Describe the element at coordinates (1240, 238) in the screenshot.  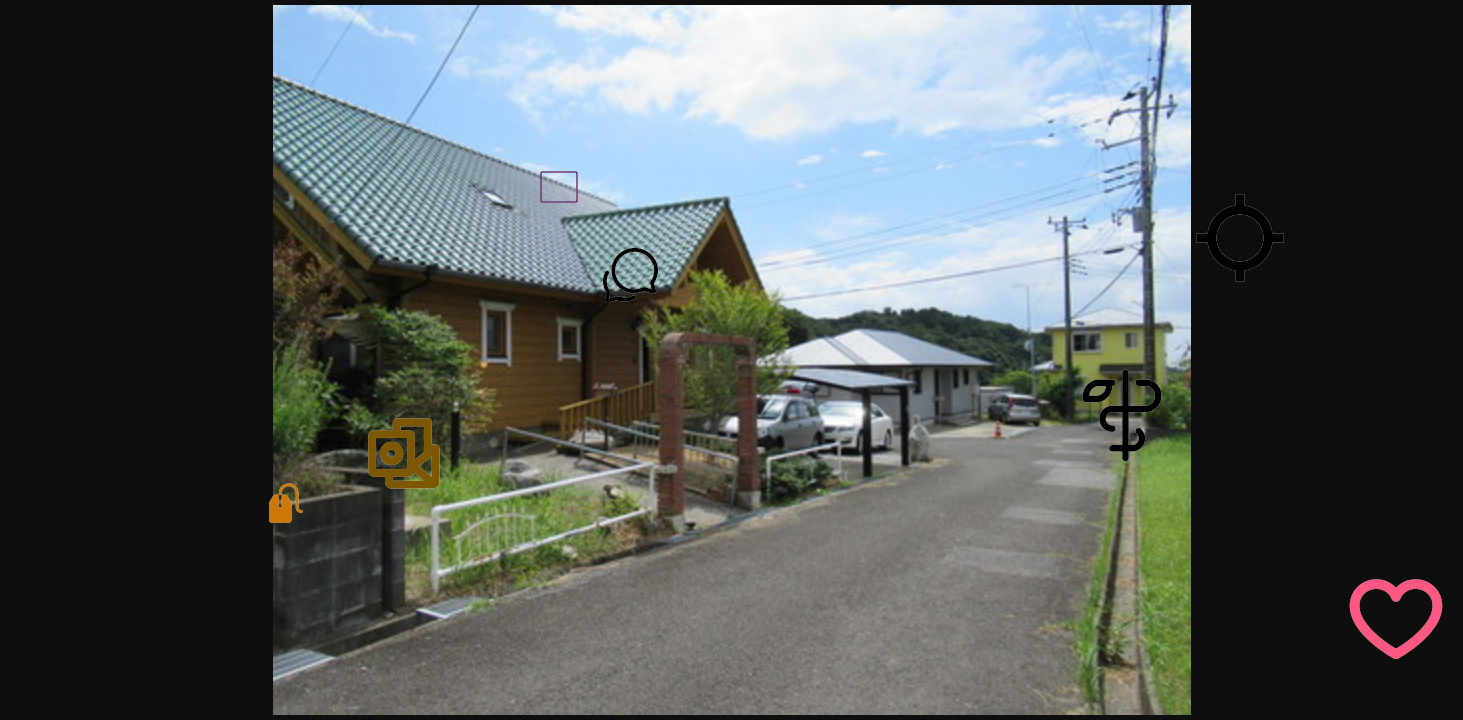
I see `find my current location` at that location.